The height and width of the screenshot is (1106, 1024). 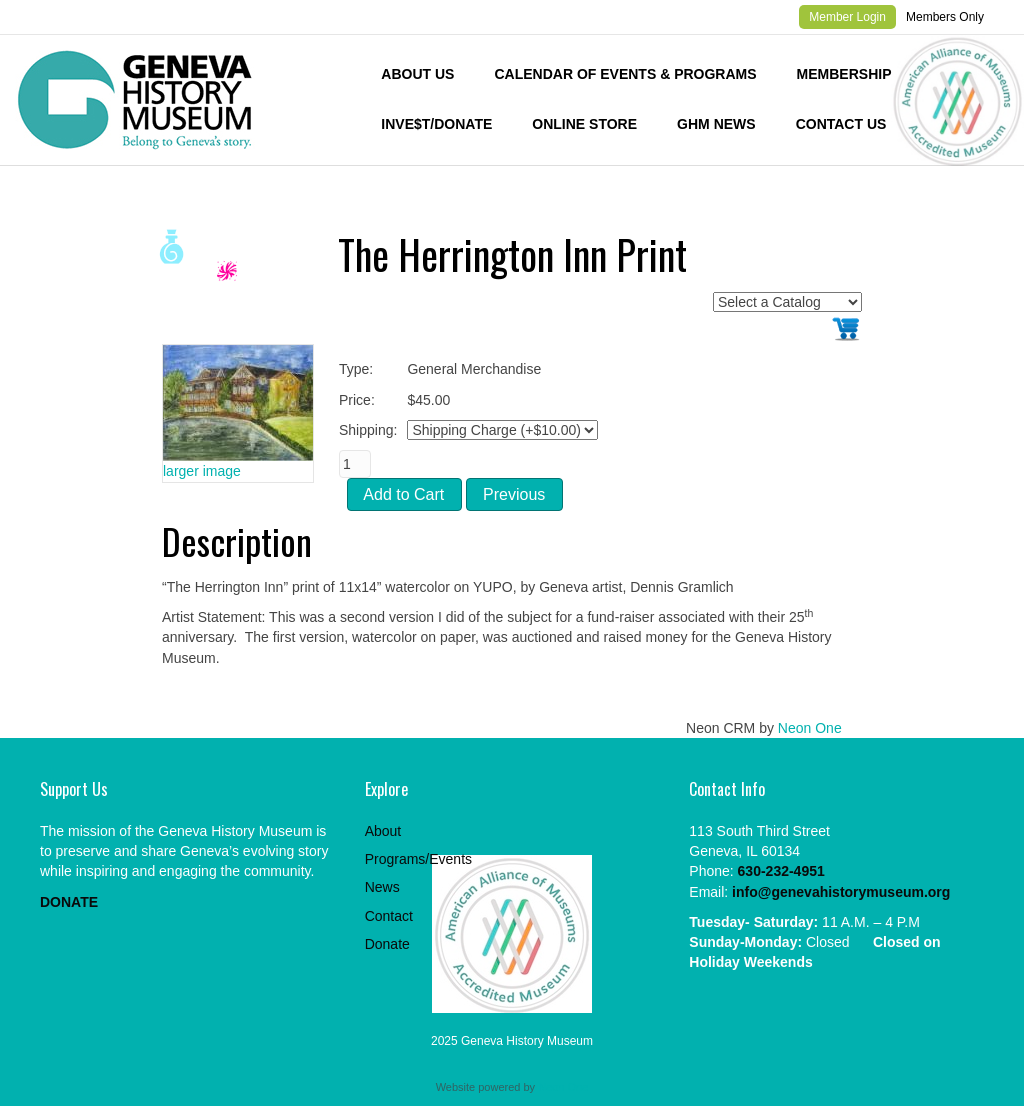 What do you see at coordinates (171, 246) in the screenshot?
I see `access potion or elixir inventory` at bounding box center [171, 246].